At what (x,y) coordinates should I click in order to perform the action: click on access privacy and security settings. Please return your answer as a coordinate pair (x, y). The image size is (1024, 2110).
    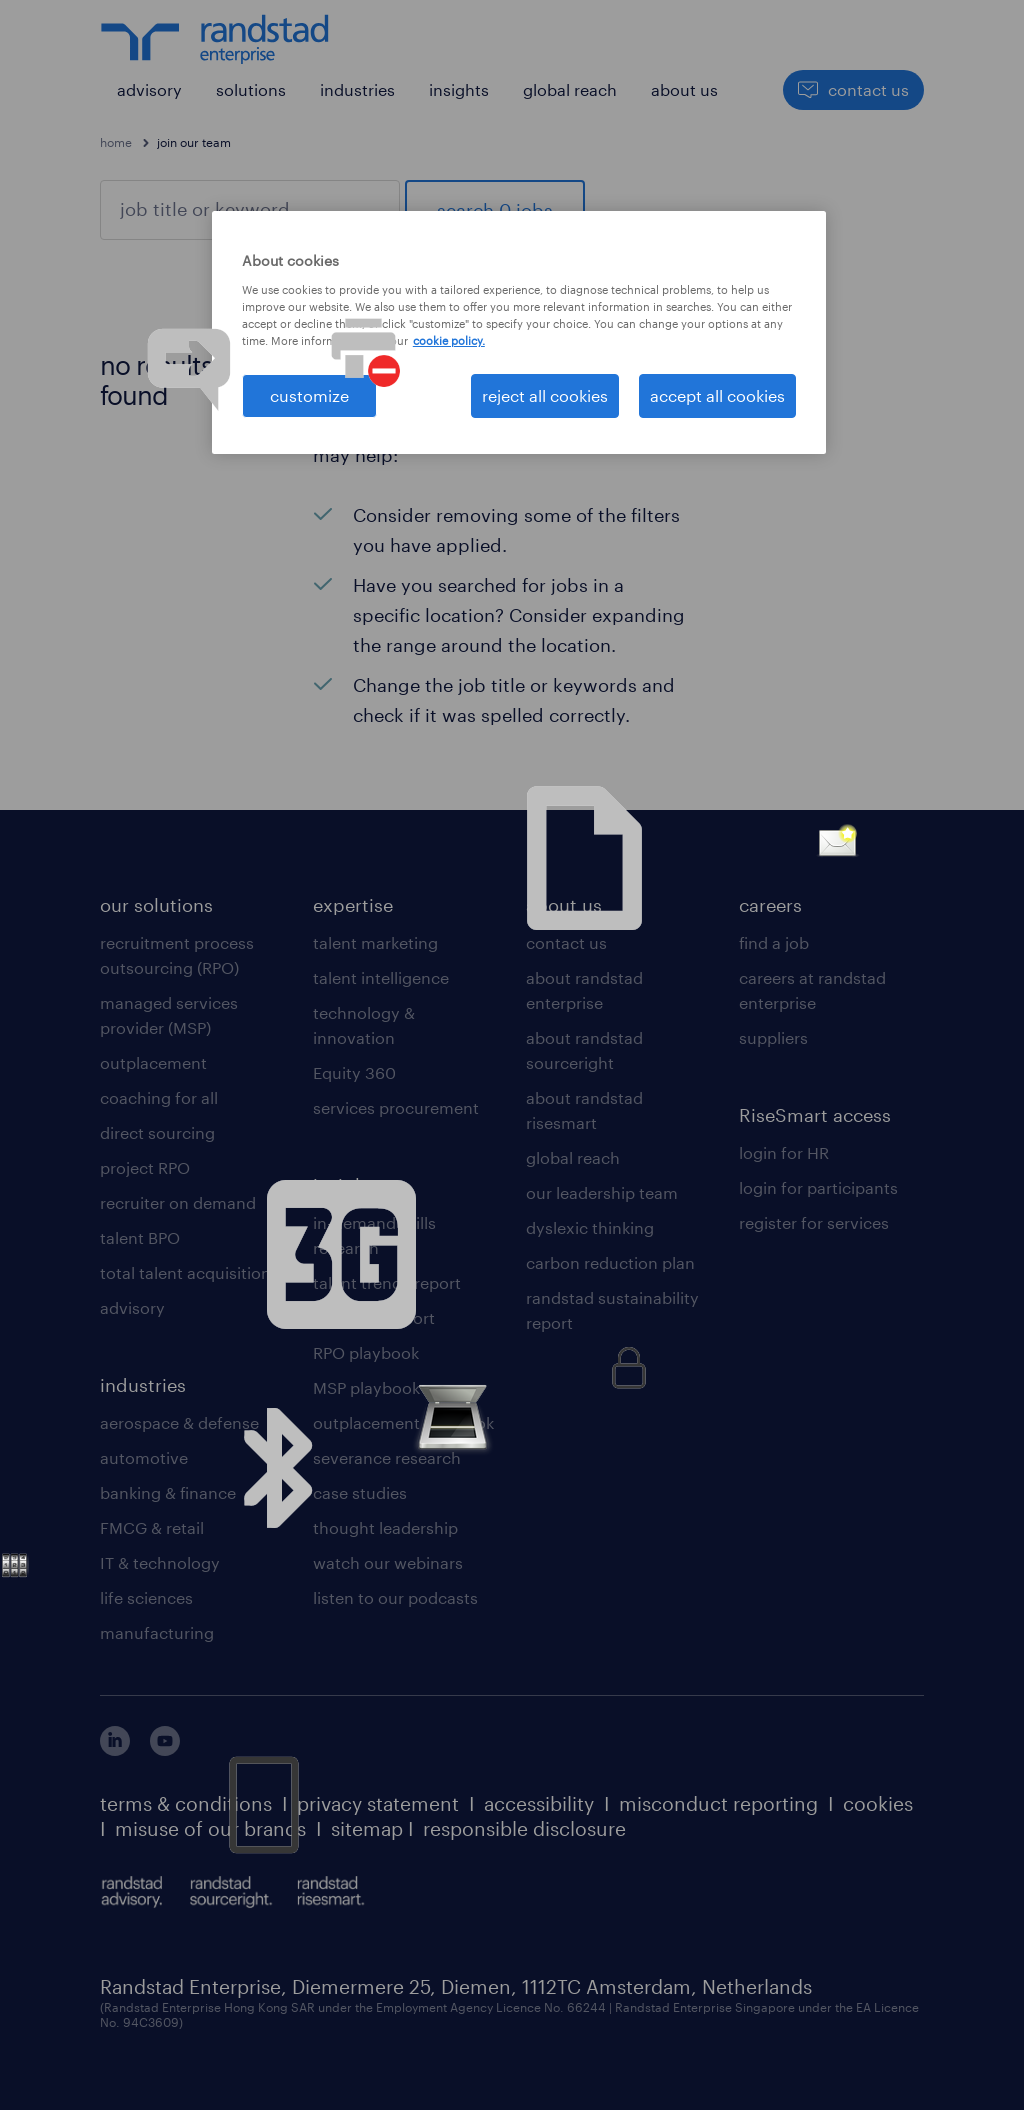
    Looking at the image, I should click on (14, 1565).